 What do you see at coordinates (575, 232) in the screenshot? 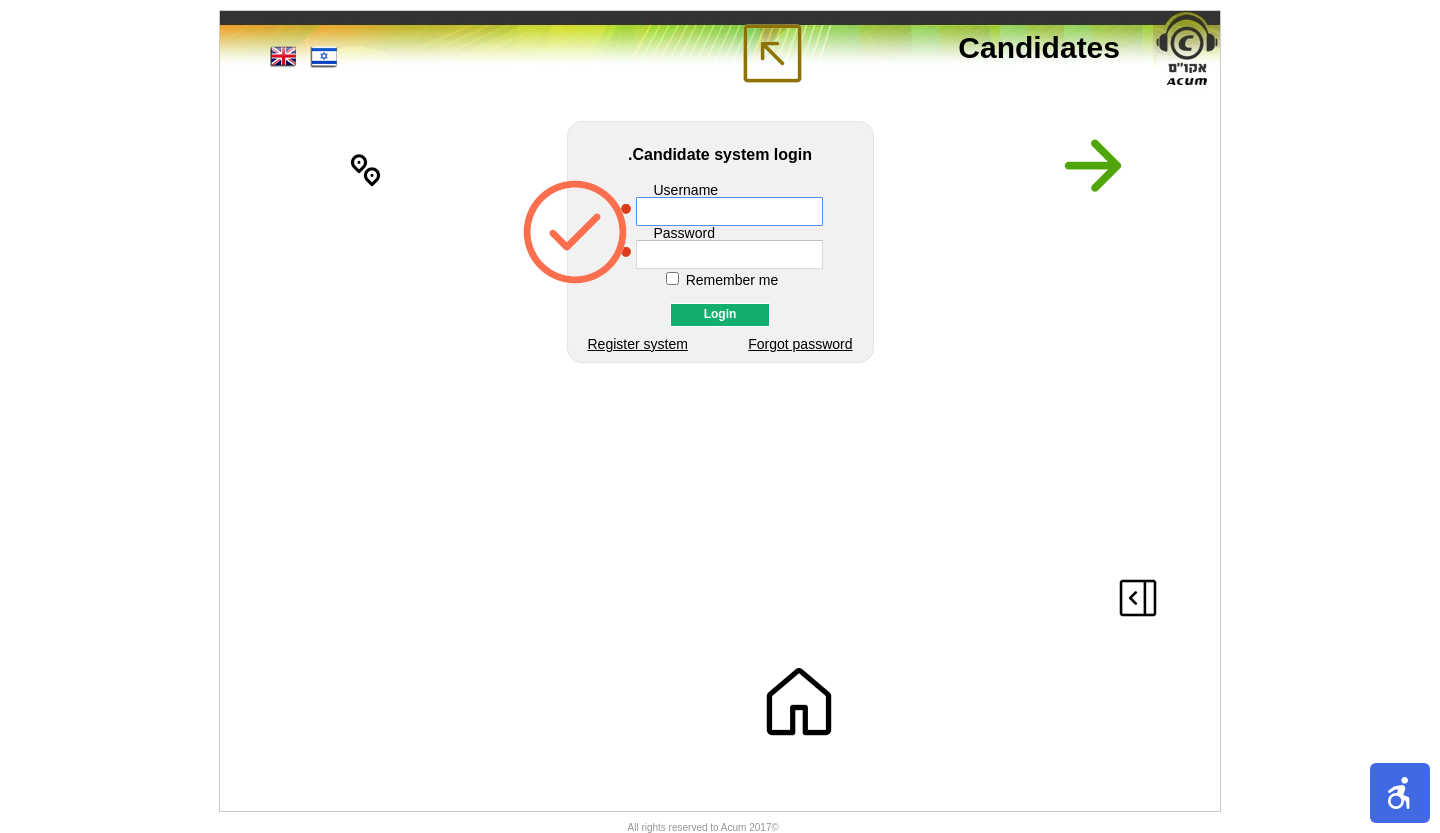
I see `indicates successful completion of an action` at bounding box center [575, 232].